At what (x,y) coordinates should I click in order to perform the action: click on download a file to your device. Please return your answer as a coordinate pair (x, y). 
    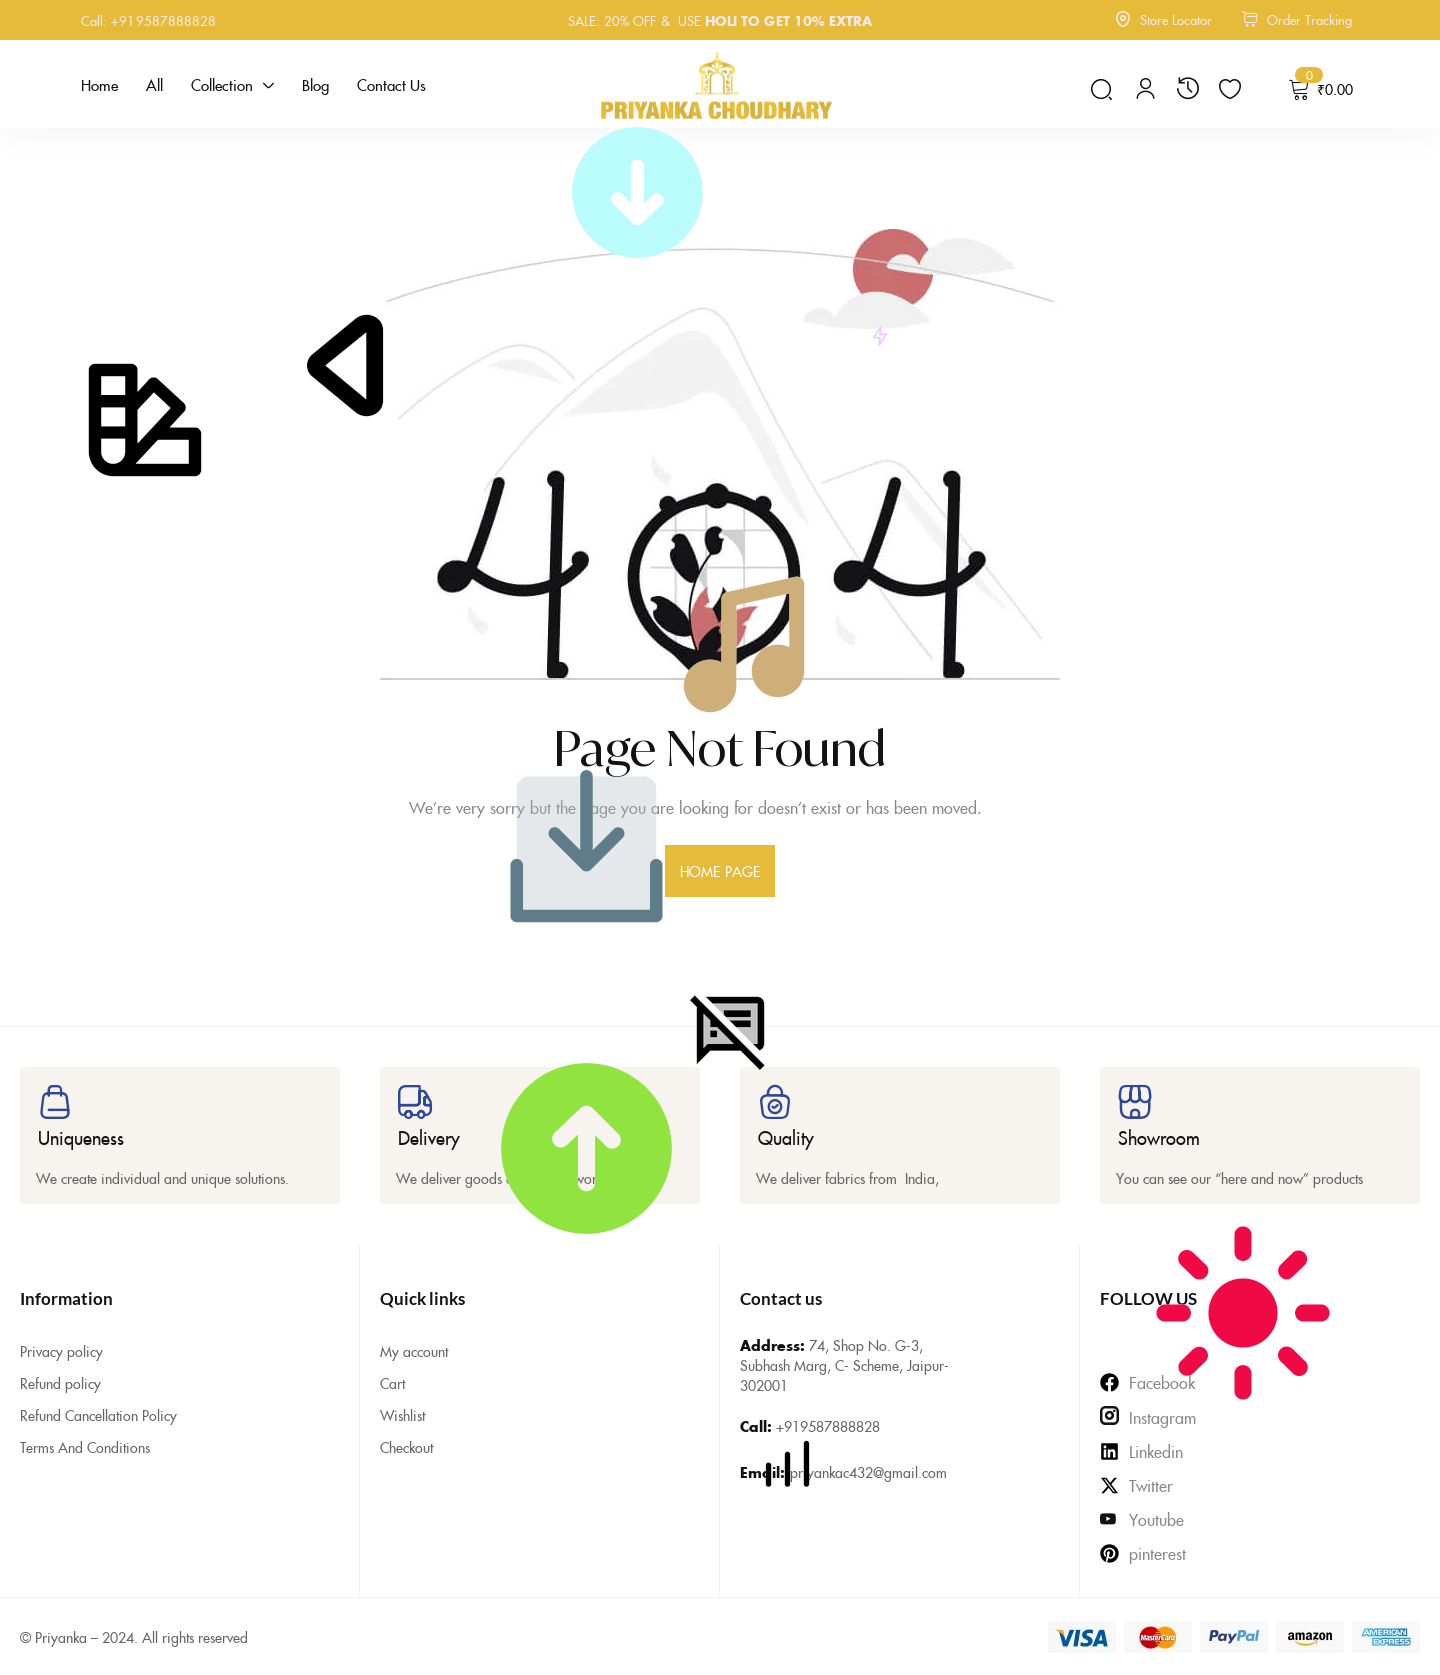
    Looking at the image, I should click on (586, 852).